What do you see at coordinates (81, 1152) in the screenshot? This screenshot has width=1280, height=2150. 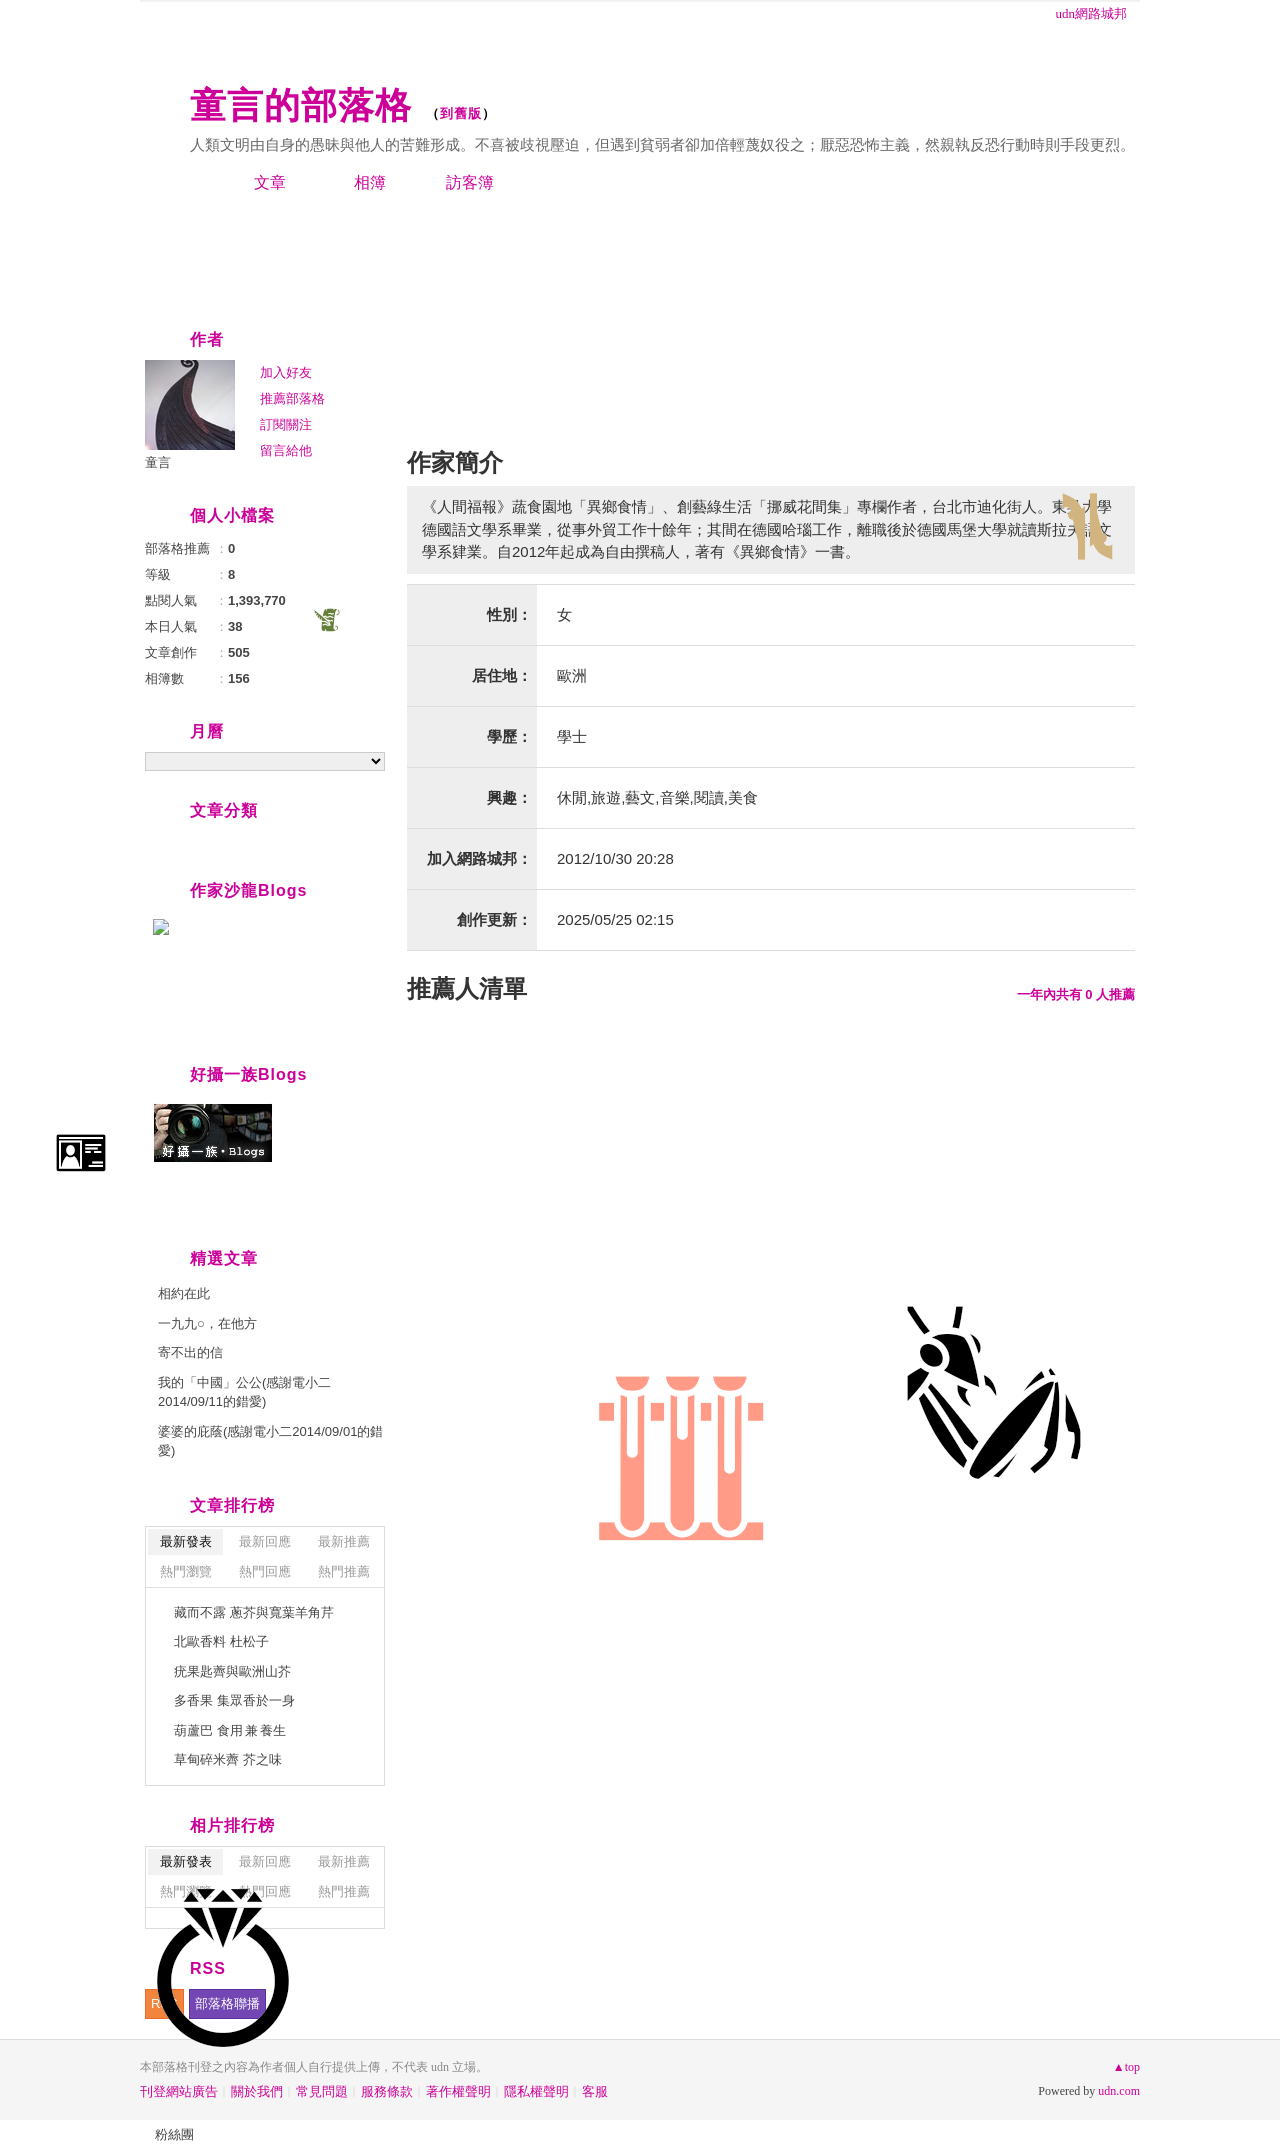 I see `view your profile or identification details` at bounding box center [81, 1152].